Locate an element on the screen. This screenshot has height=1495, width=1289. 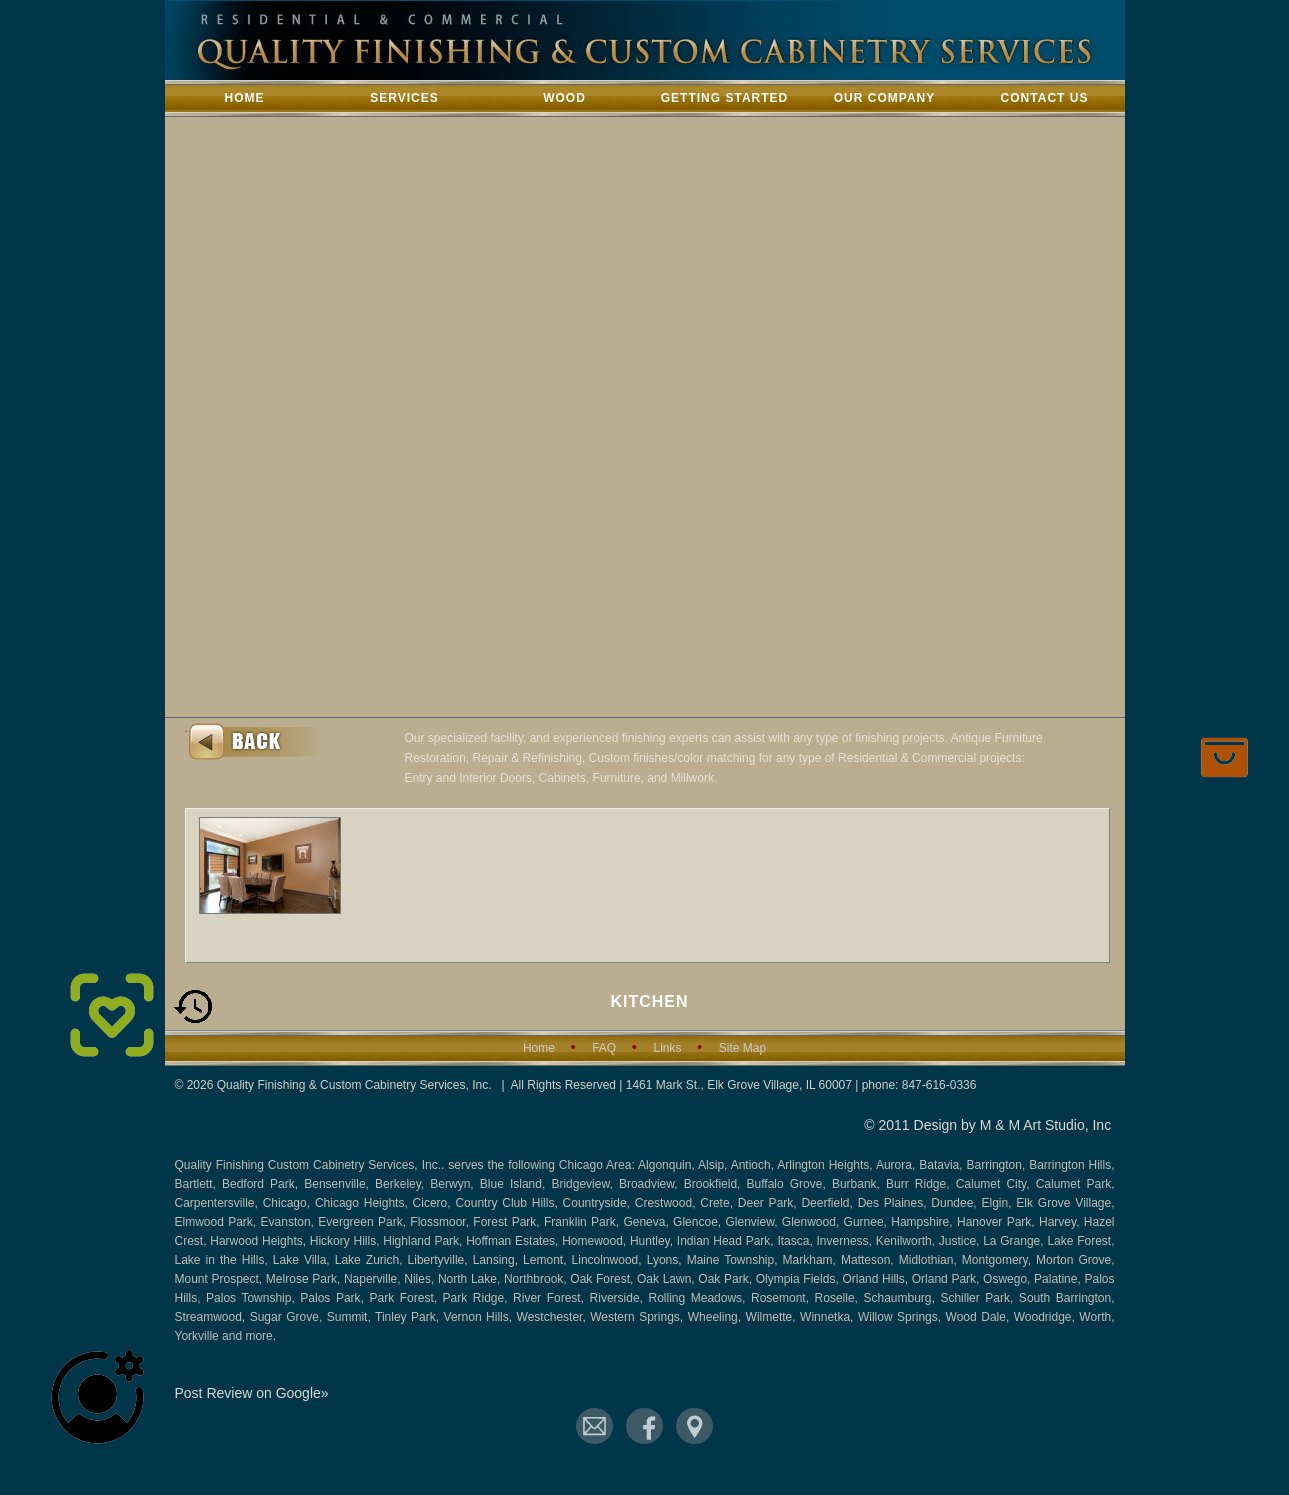
view browsing or activity history is located at coordinates (193, 1006).